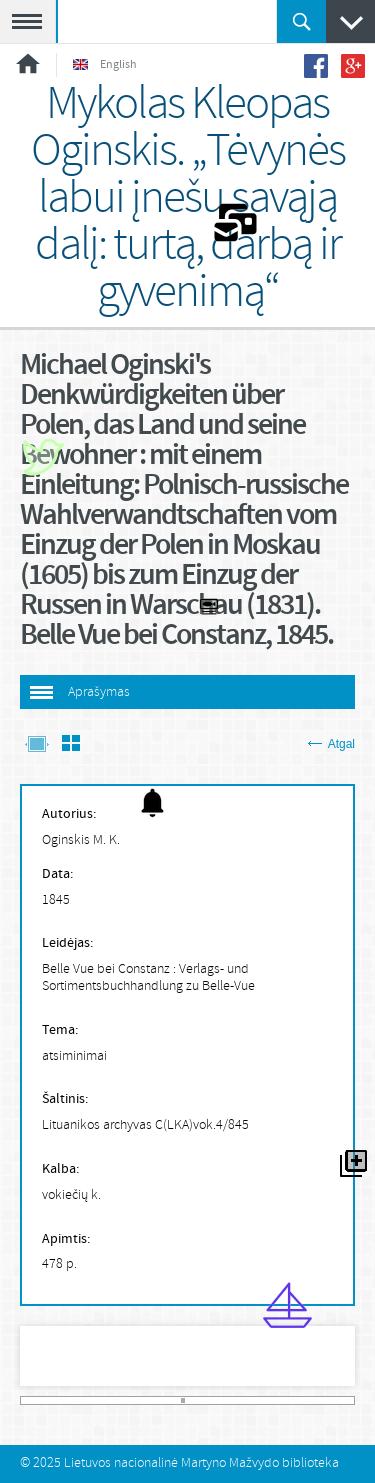 This screenshot has height=1483, width=375. Describe the element at coordinates (41, 455) in the screenshot. I see `share to twitter` at that location.